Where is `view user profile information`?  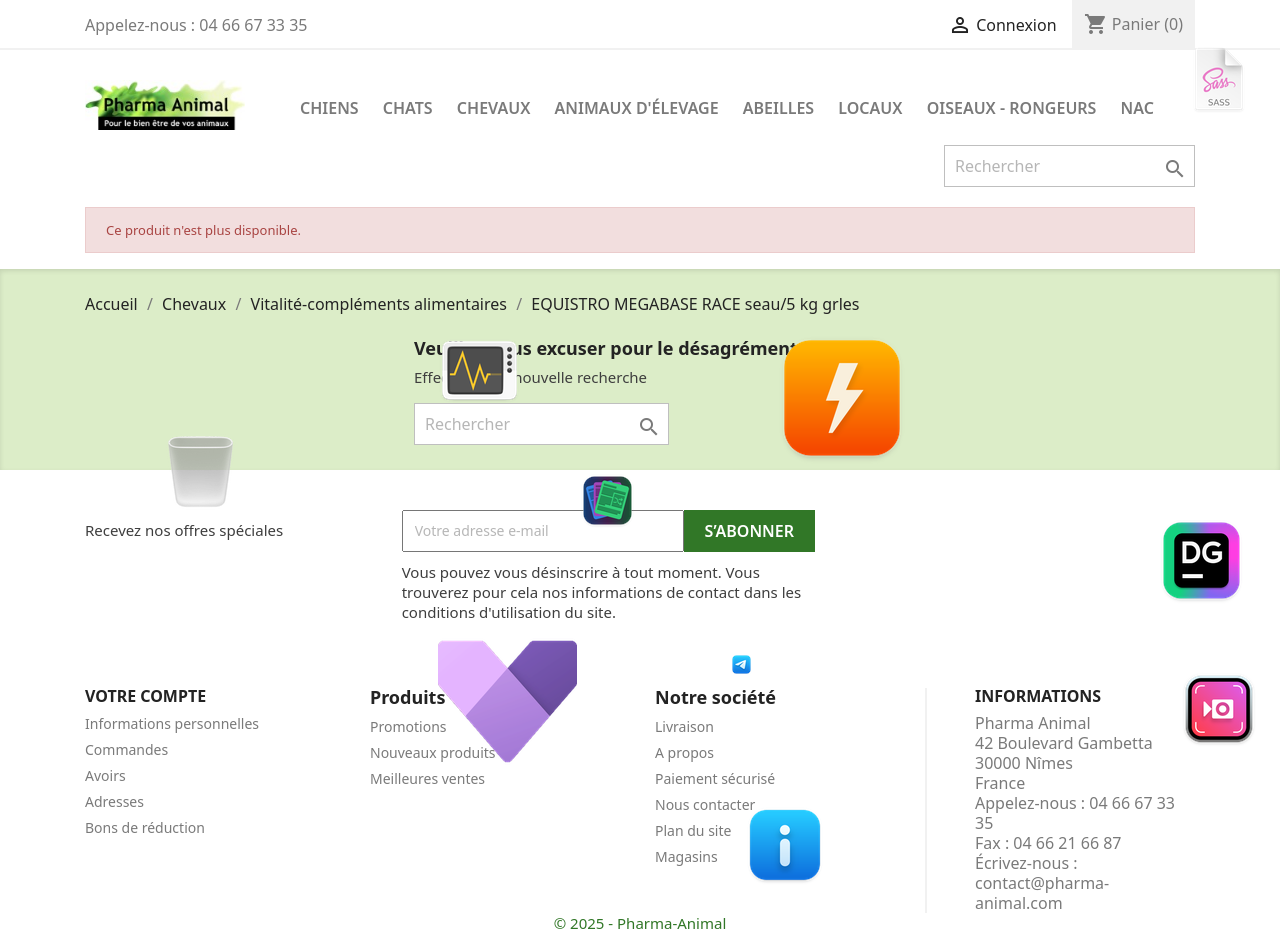
view user profile information is located at coordinates (785, 845).